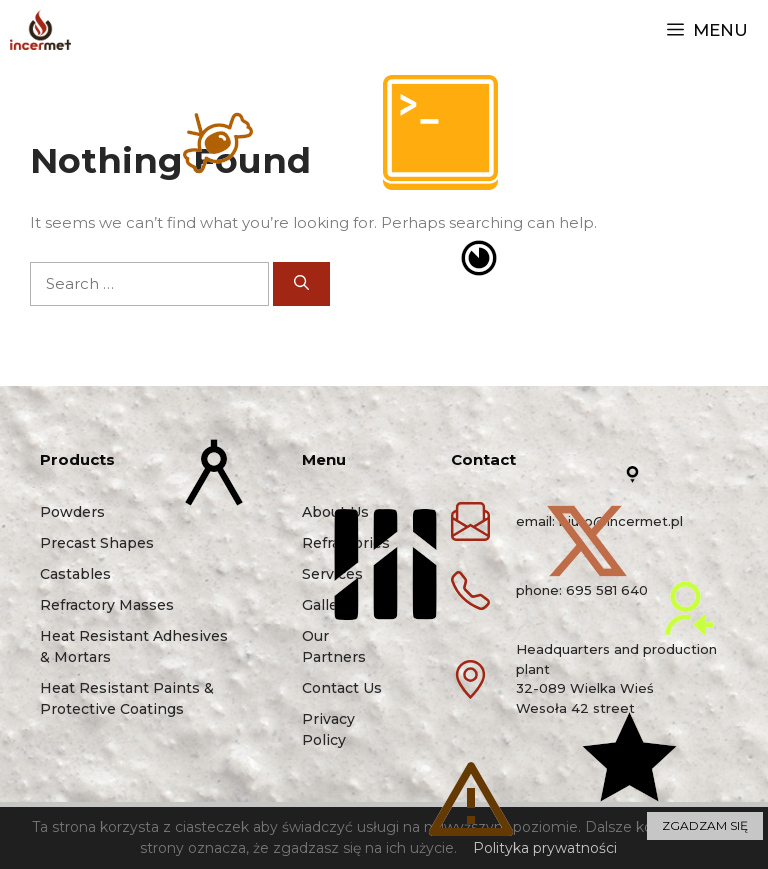 The width and height of the screenshot is (768, 869). Describe the element at coordinates (385, 564) in the screenshot. I see `libraries.io logo` at that location.